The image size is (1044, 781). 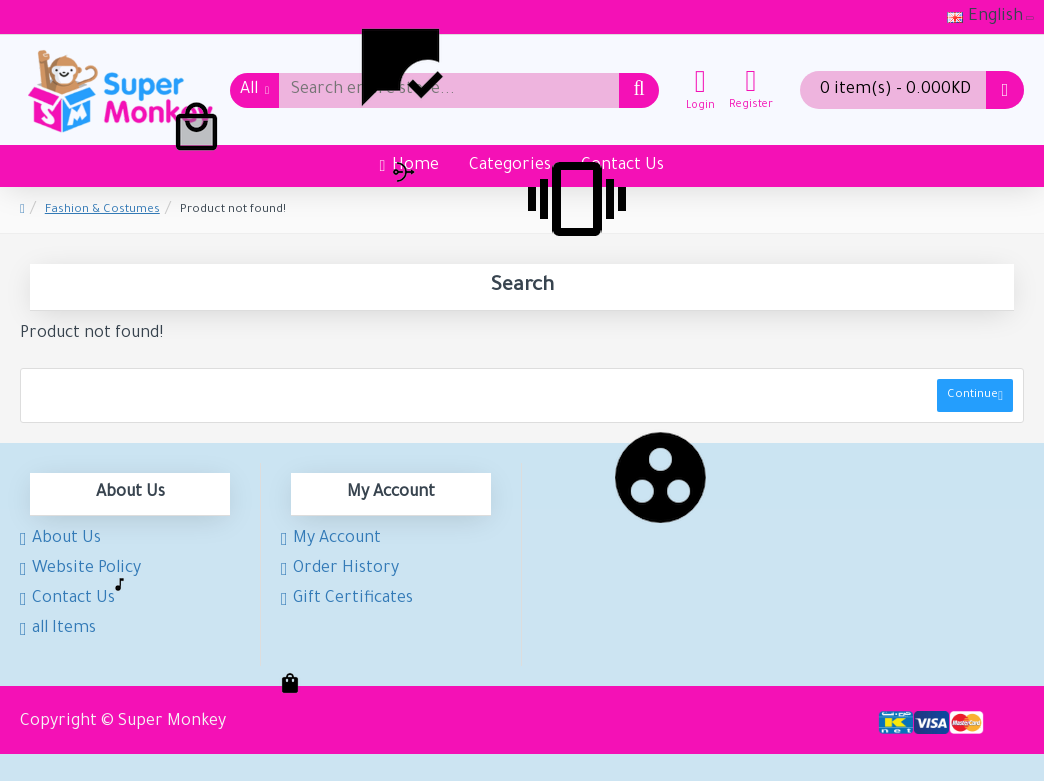 What do you see at coordinates (400, 67) in the screenshot?
I see `message has been read` at bounding box center [400, 67].